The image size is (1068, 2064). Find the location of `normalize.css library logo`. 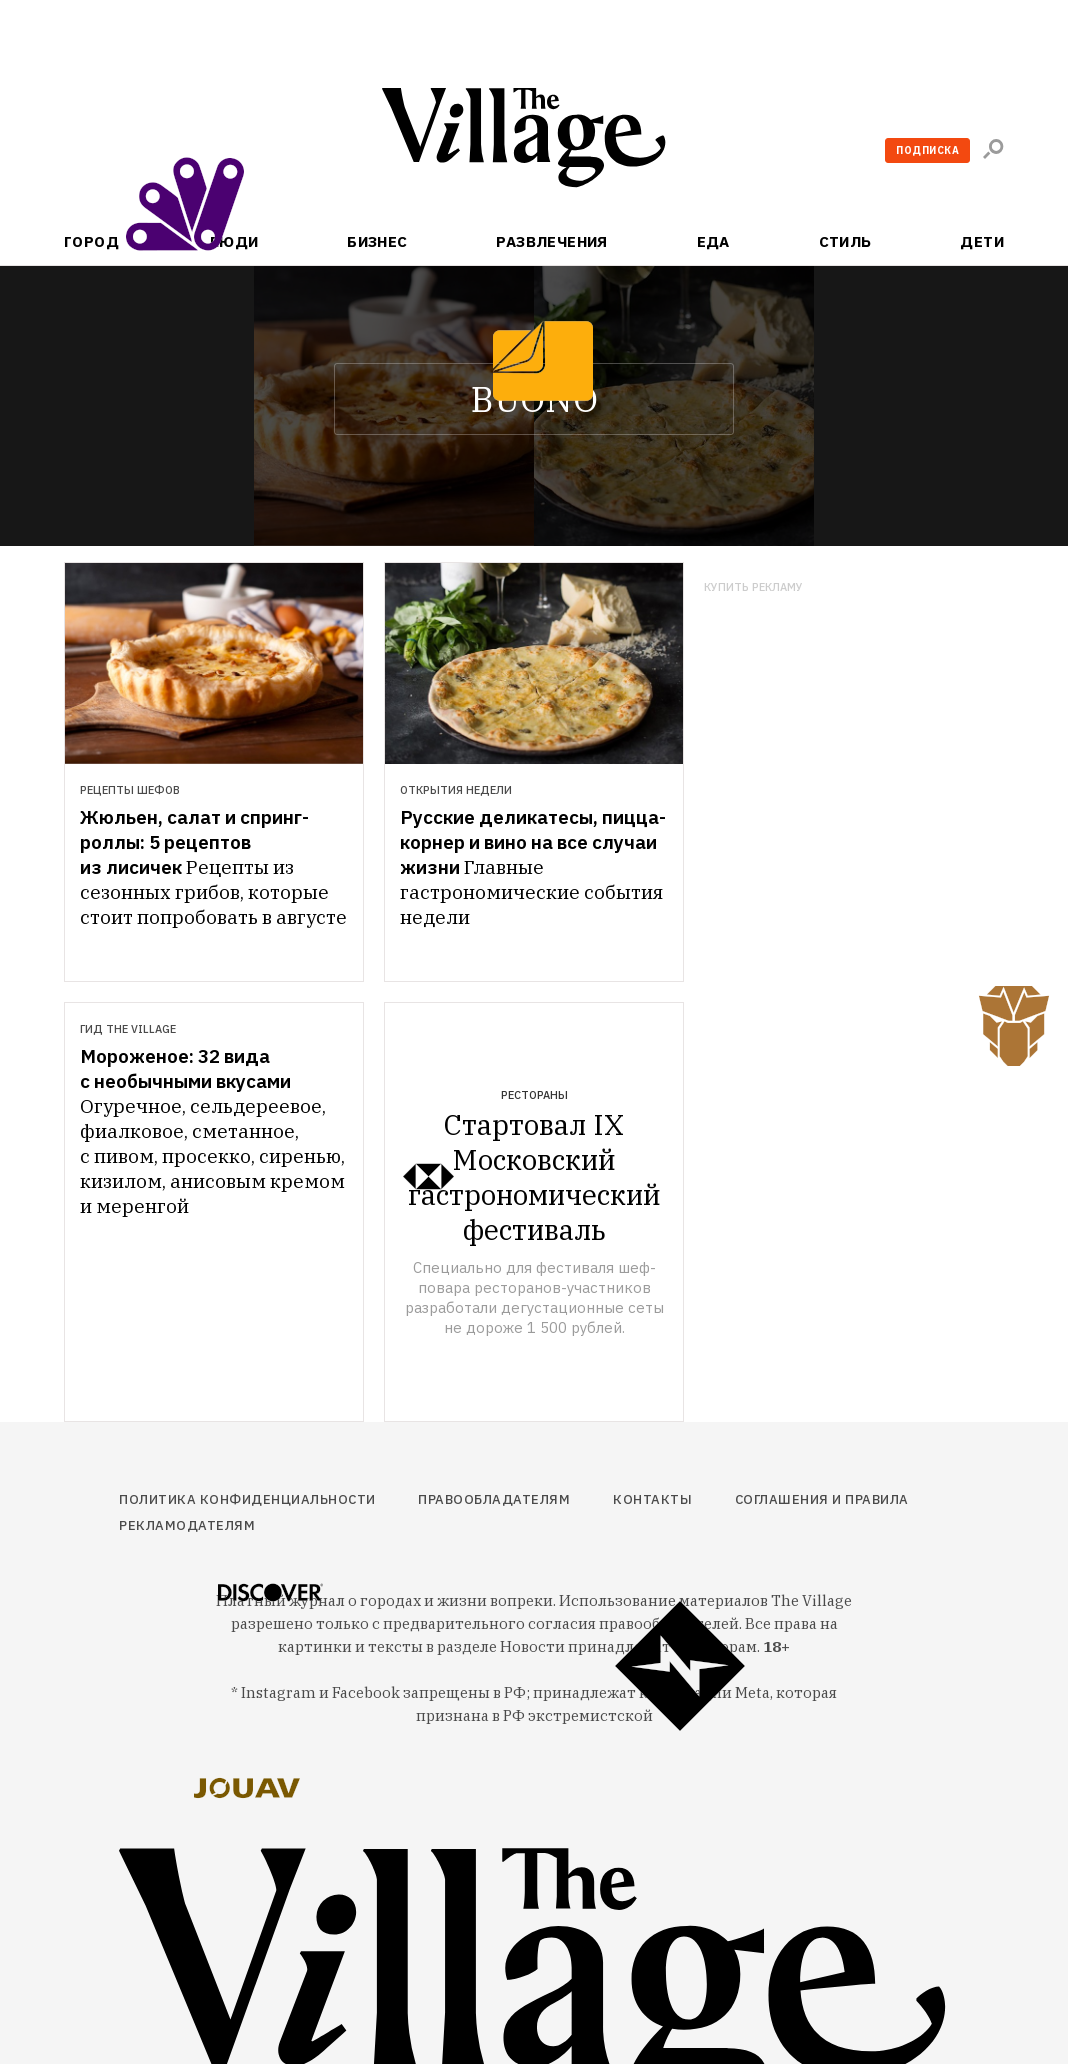

normalize.css library logo is located at coordinates (680, 1666).